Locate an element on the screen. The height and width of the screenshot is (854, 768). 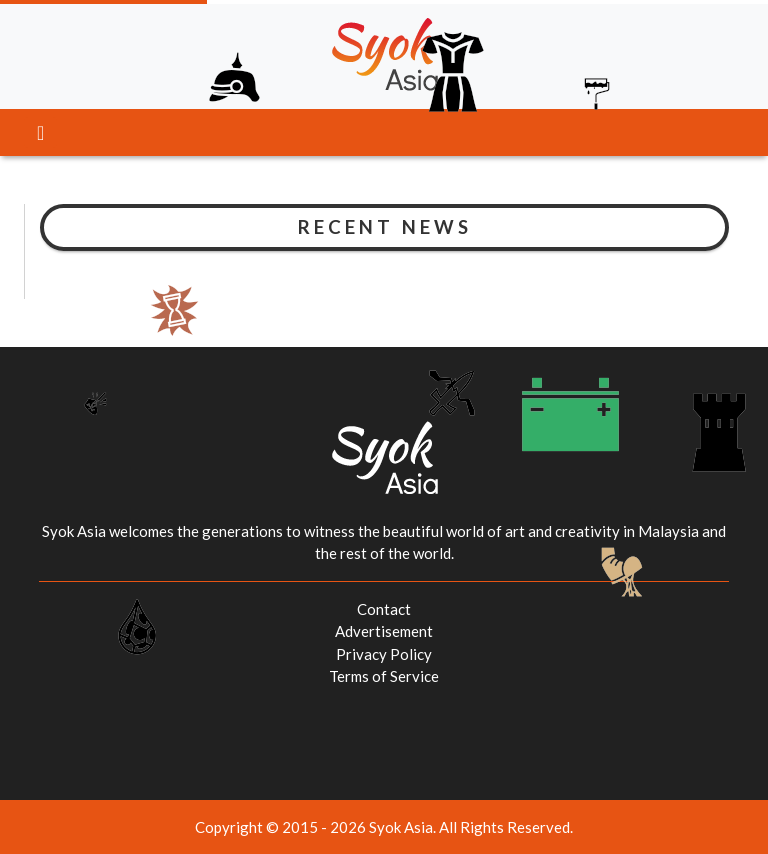
view vehicle battery status is located at coordinates (570, 414).